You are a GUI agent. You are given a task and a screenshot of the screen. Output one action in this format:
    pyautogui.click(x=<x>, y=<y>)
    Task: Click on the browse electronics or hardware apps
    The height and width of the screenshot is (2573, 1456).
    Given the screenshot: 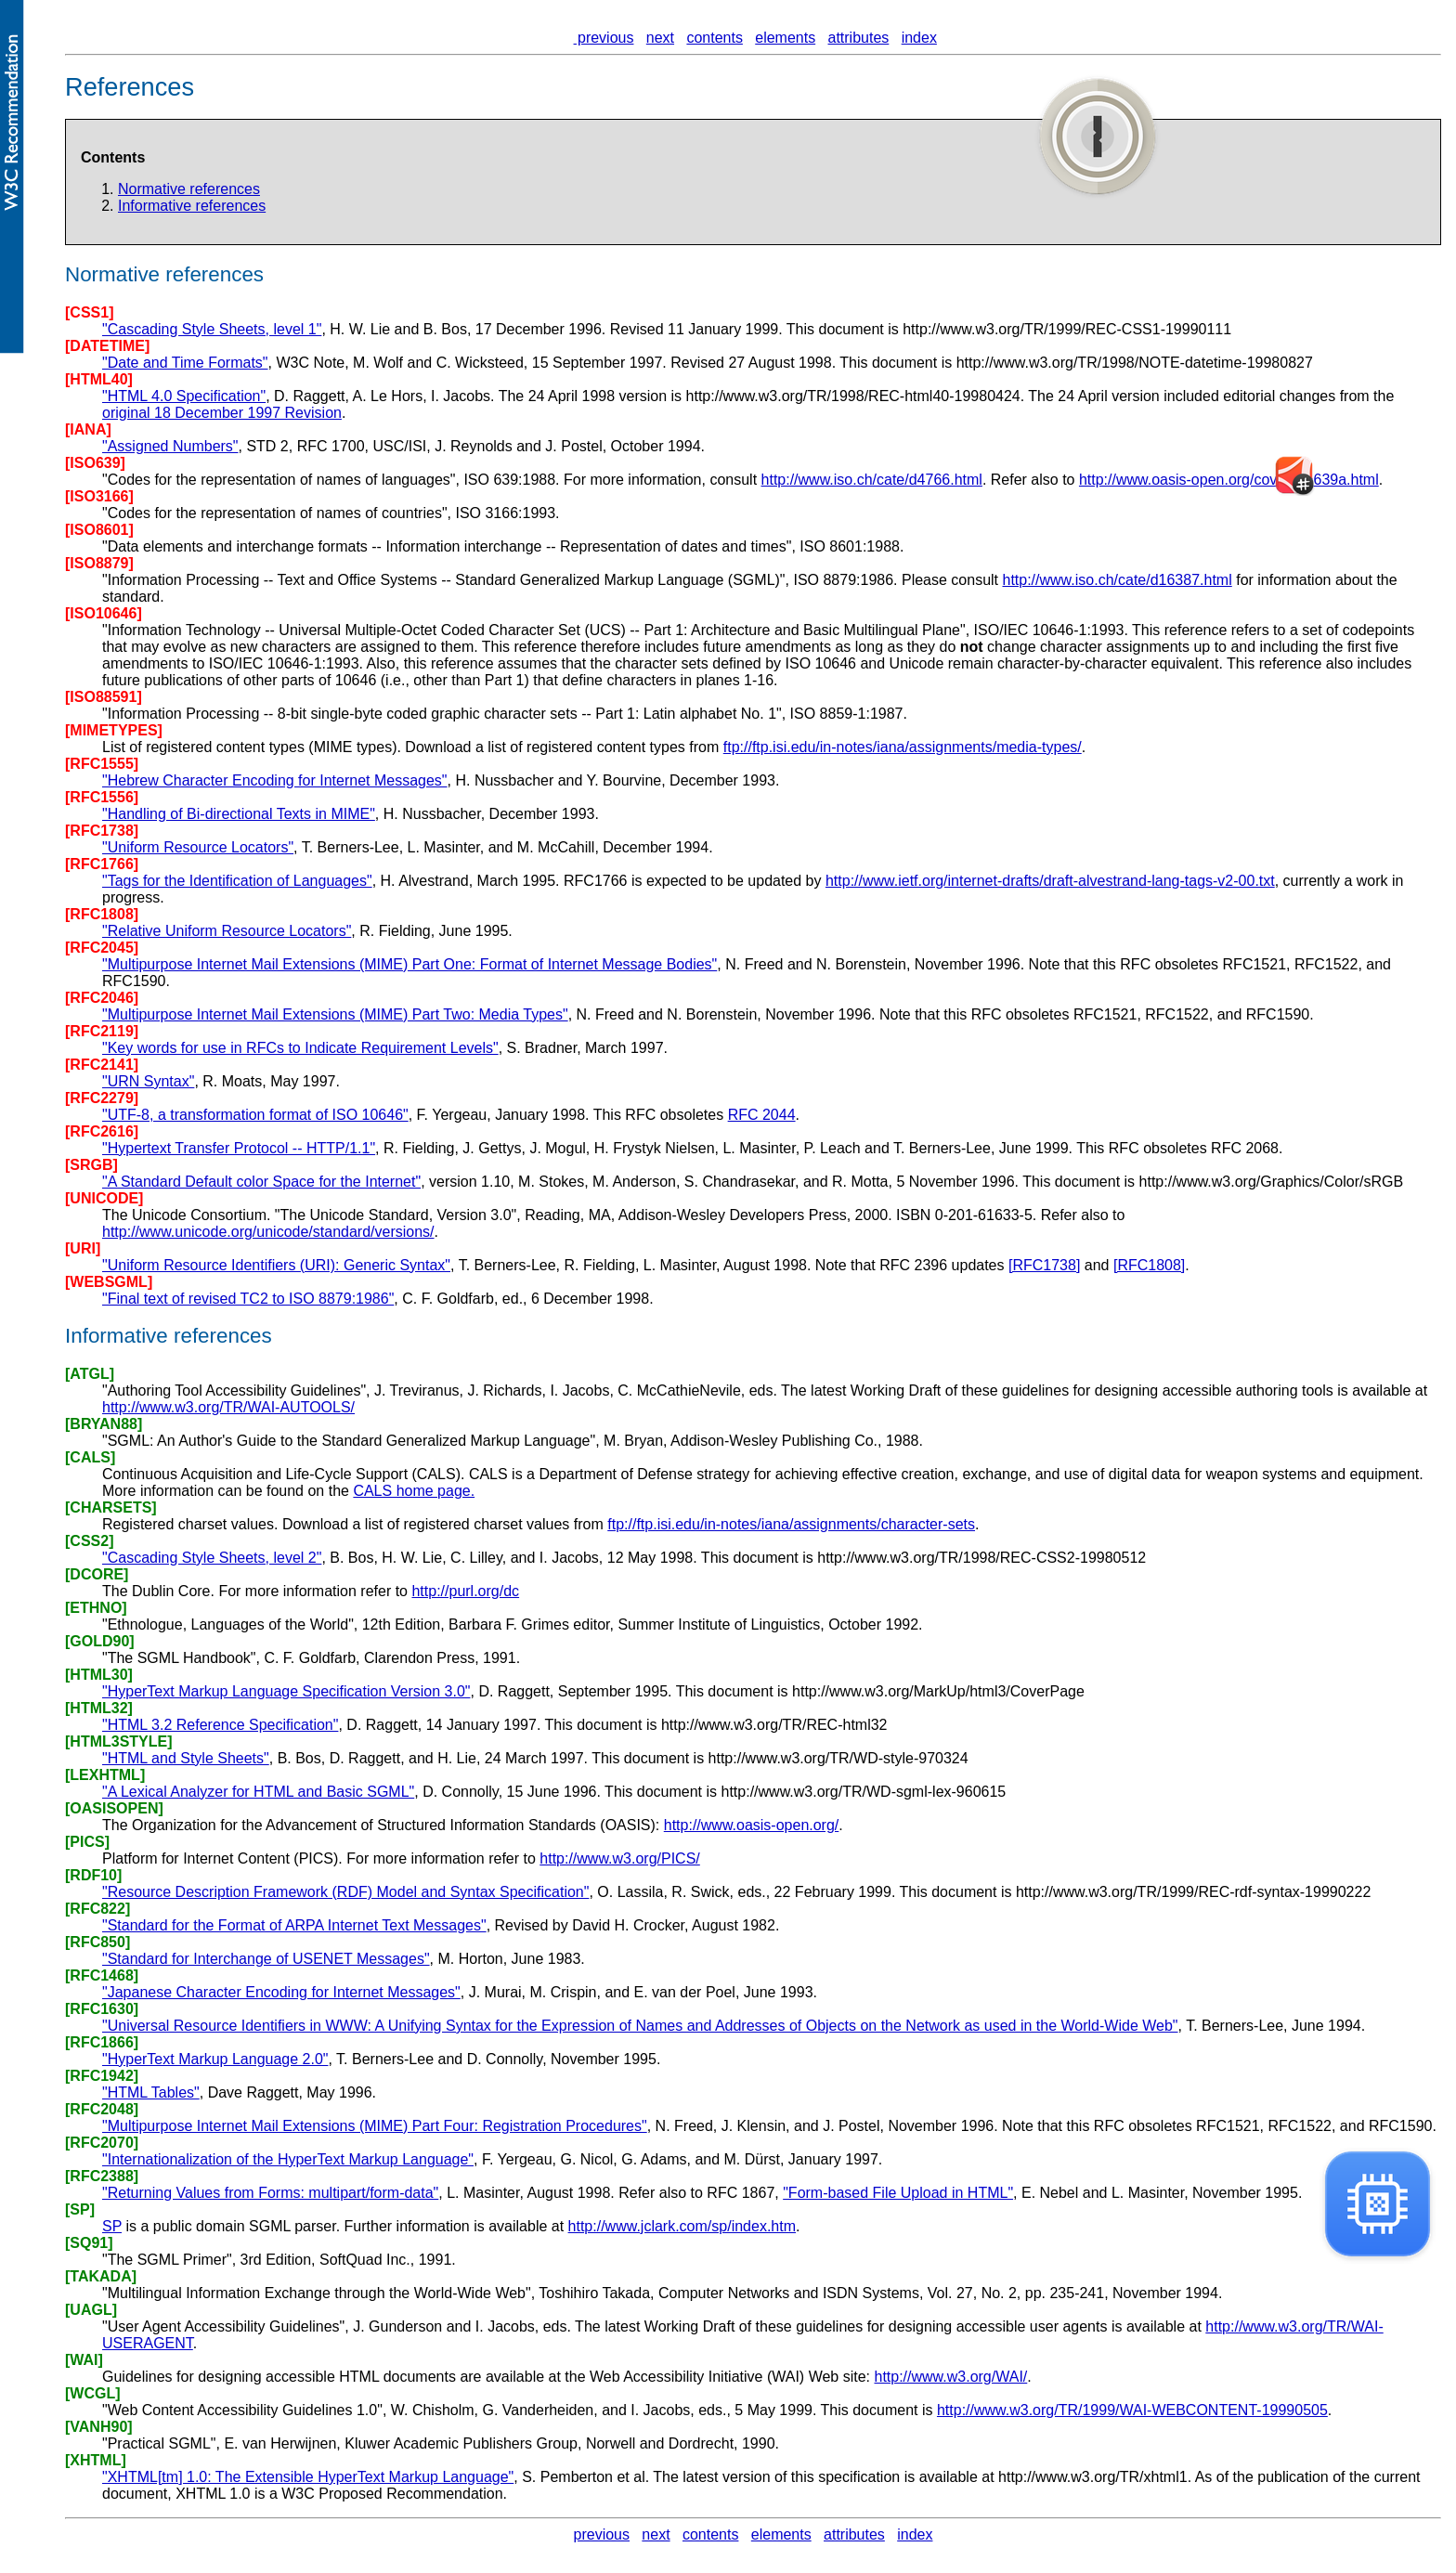 What is the action you would take?
    pyautogui.click(x=1377, y=2203)
    